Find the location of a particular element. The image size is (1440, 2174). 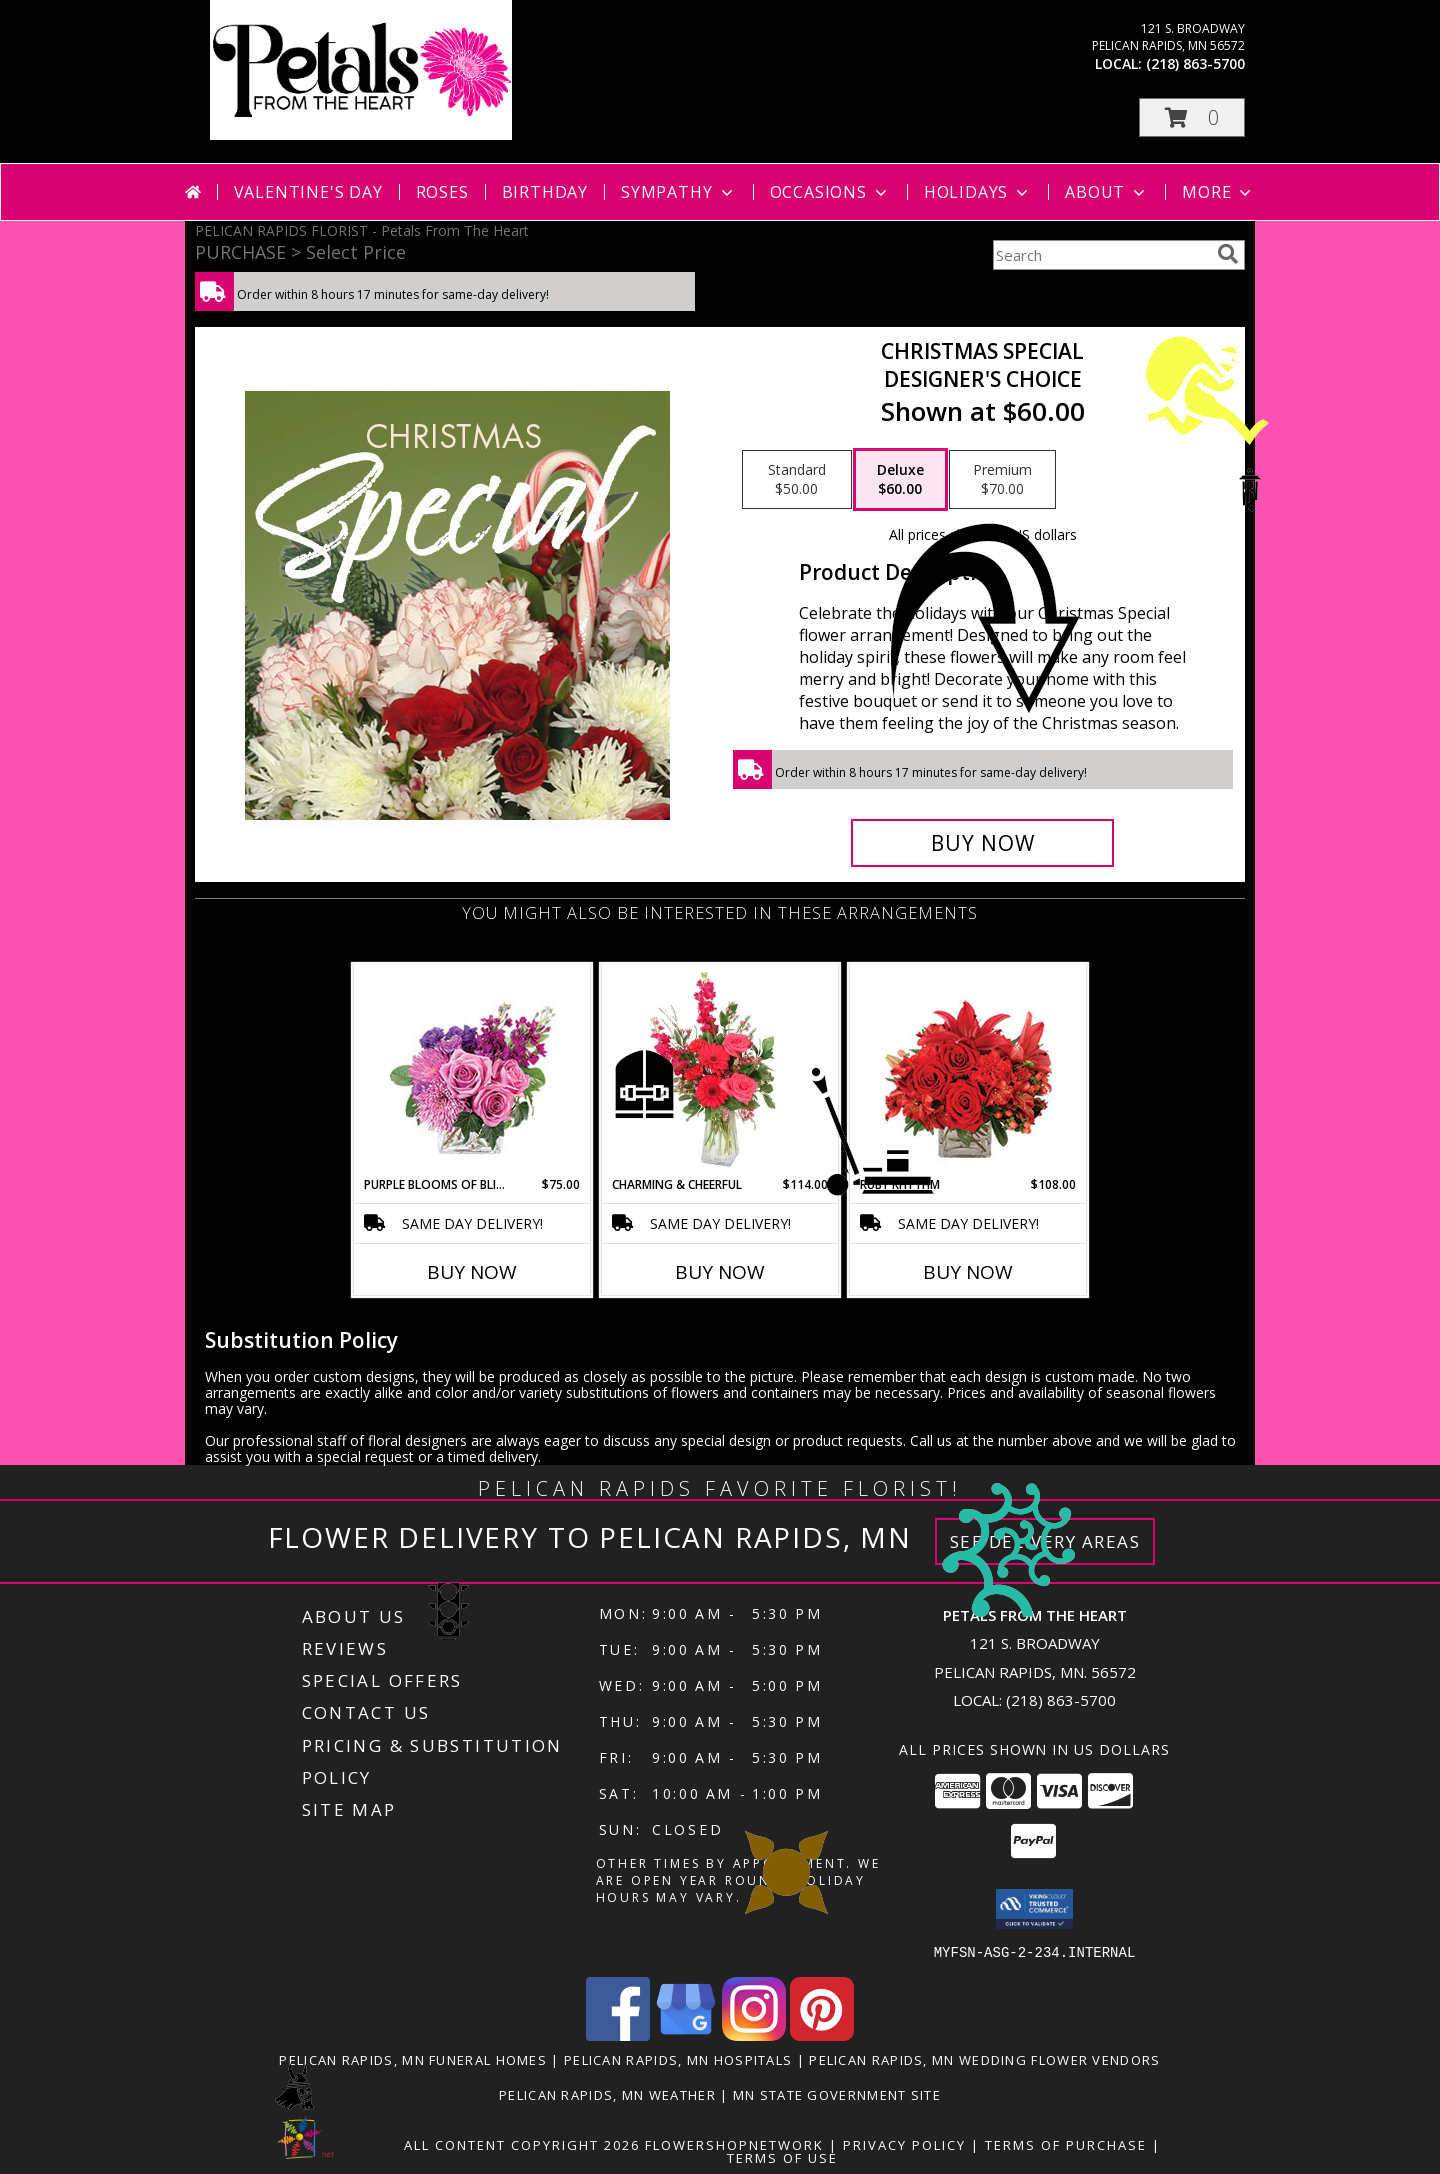

indicates a thief or robbery event in a game is located at coordinates (1207, 390).